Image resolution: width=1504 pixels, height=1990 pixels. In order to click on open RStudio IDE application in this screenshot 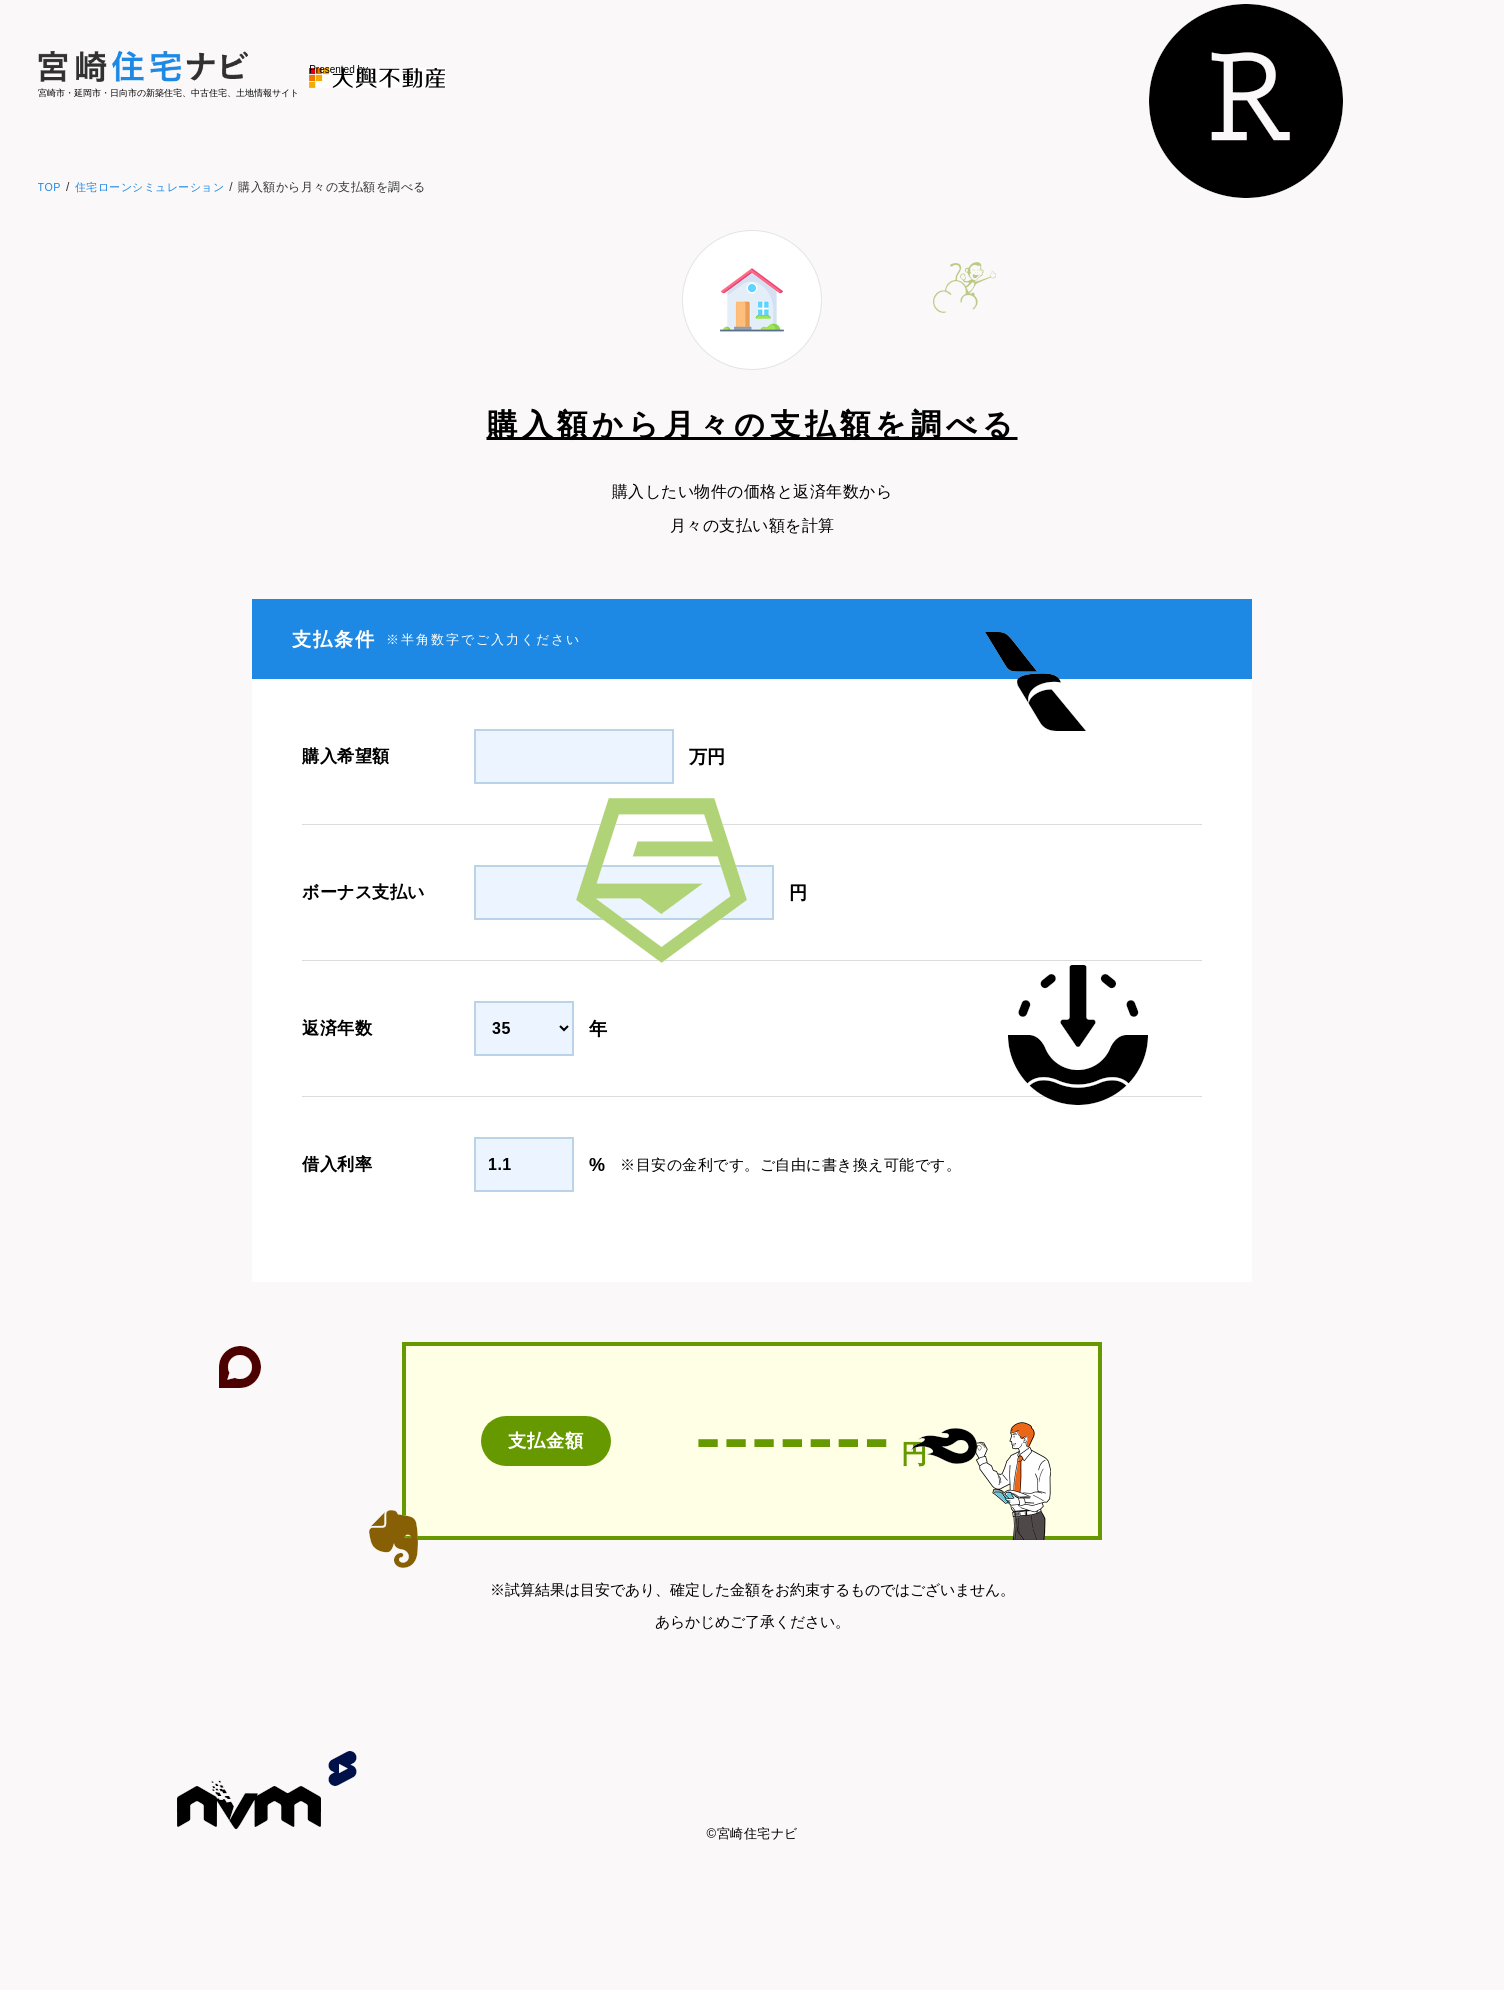, I will do `click(1246, 101)`.